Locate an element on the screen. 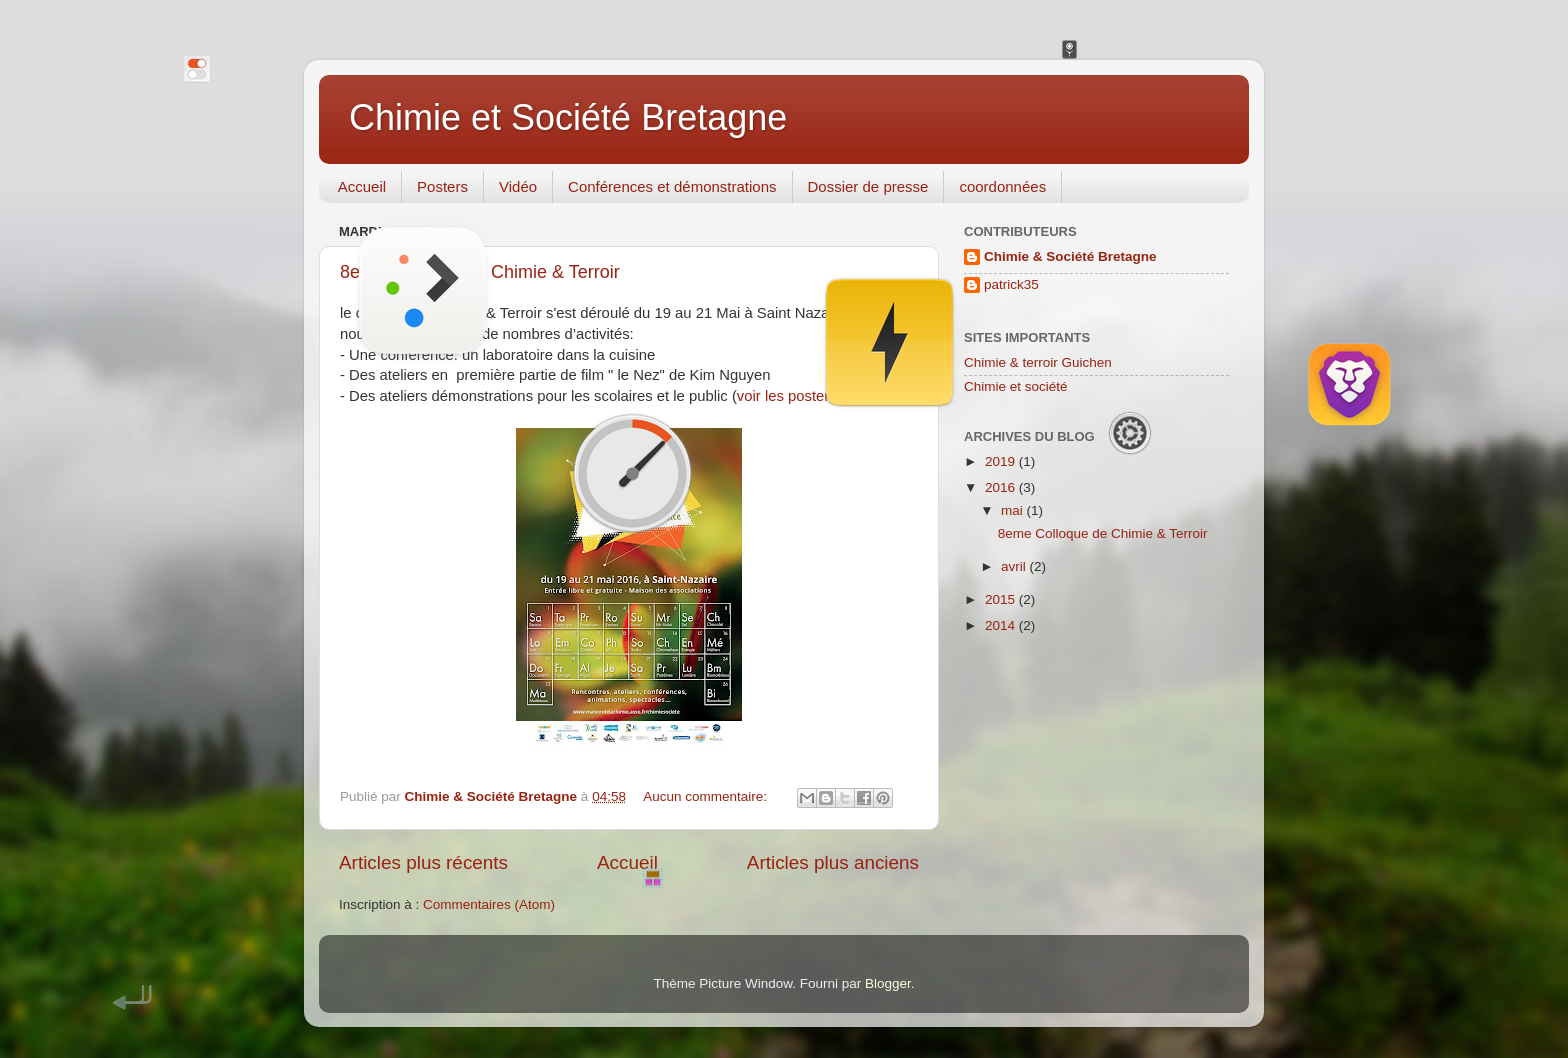  select all items in the current view is located at coordinates (653, 878).